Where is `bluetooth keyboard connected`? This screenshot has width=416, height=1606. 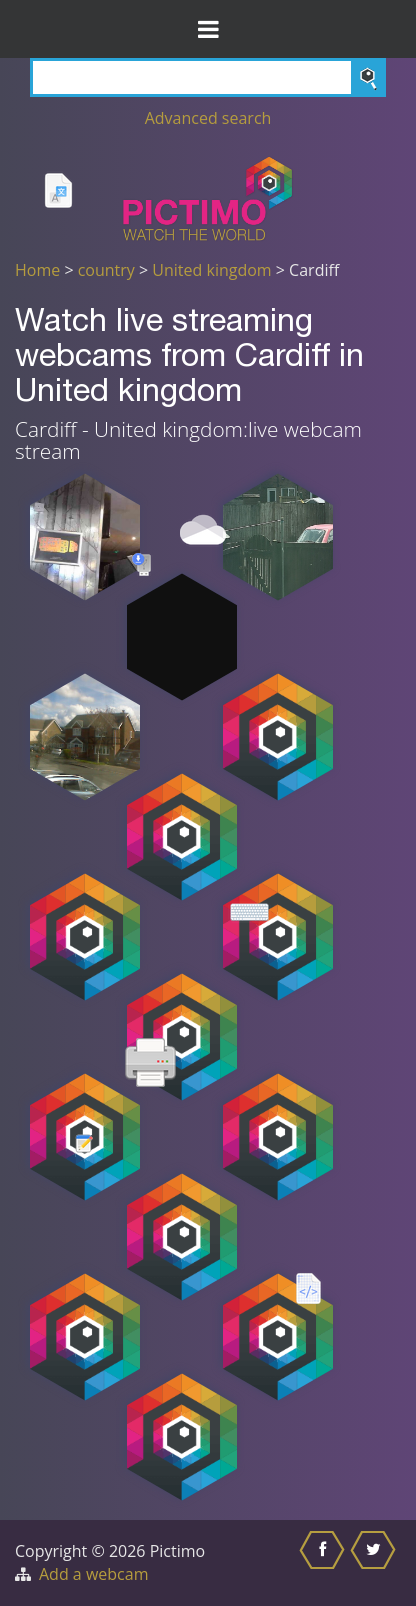 bluetooth keyboard connected is located at coordinates (249, 912).